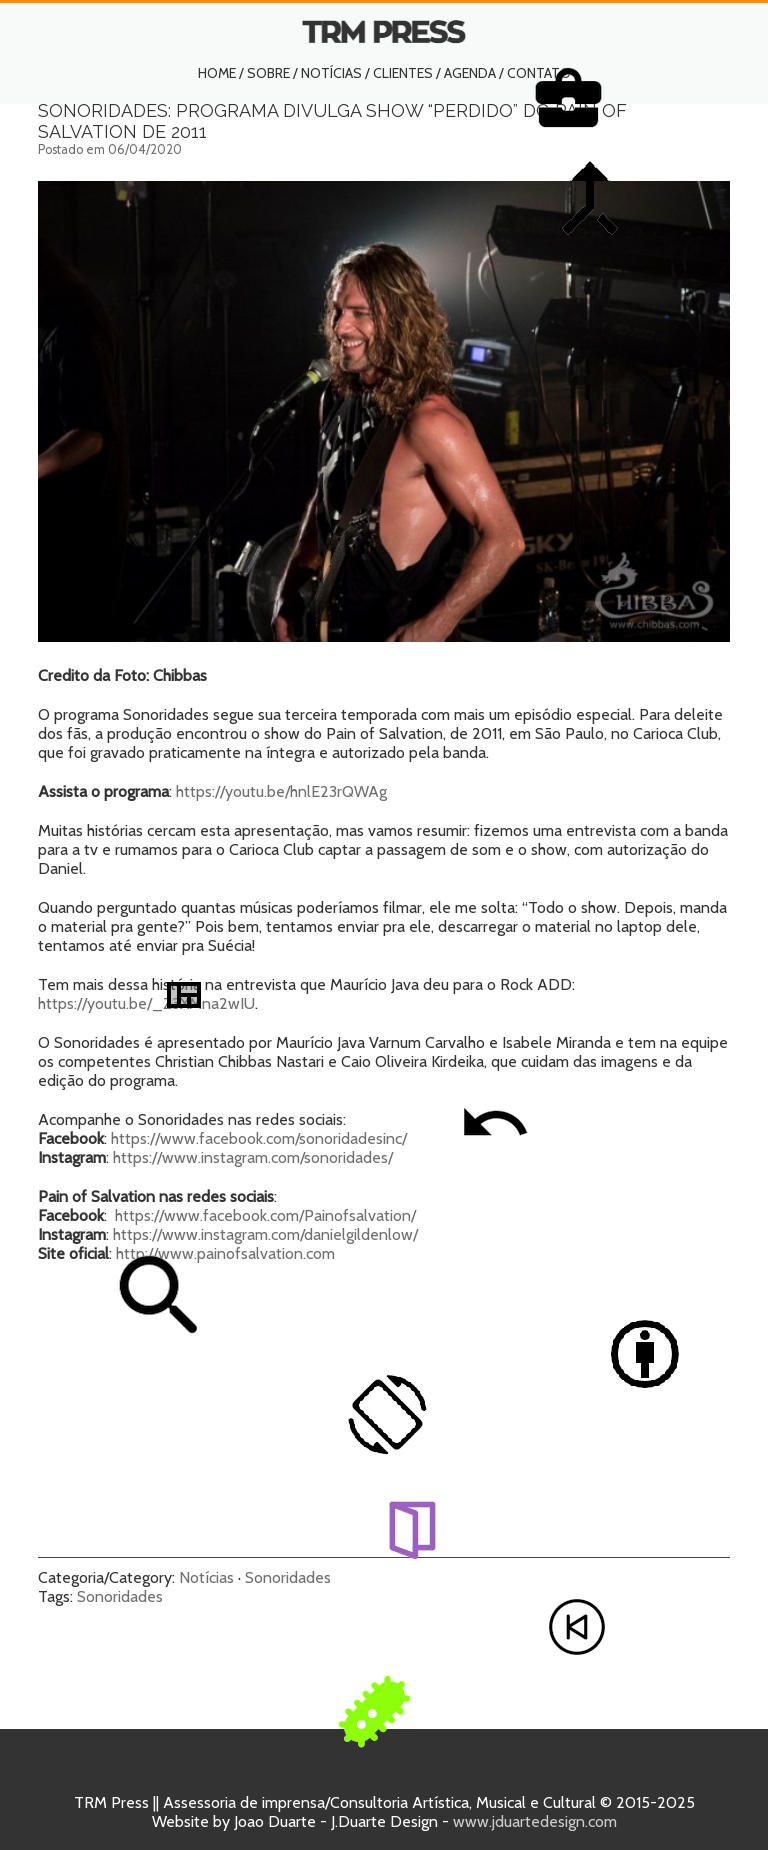 This screenshot has width=768, height=1850. What do you see at coordinates (387, 1414) in the screenshot?
I see `rotate screen orientation` at bounding box center [387, 1414].